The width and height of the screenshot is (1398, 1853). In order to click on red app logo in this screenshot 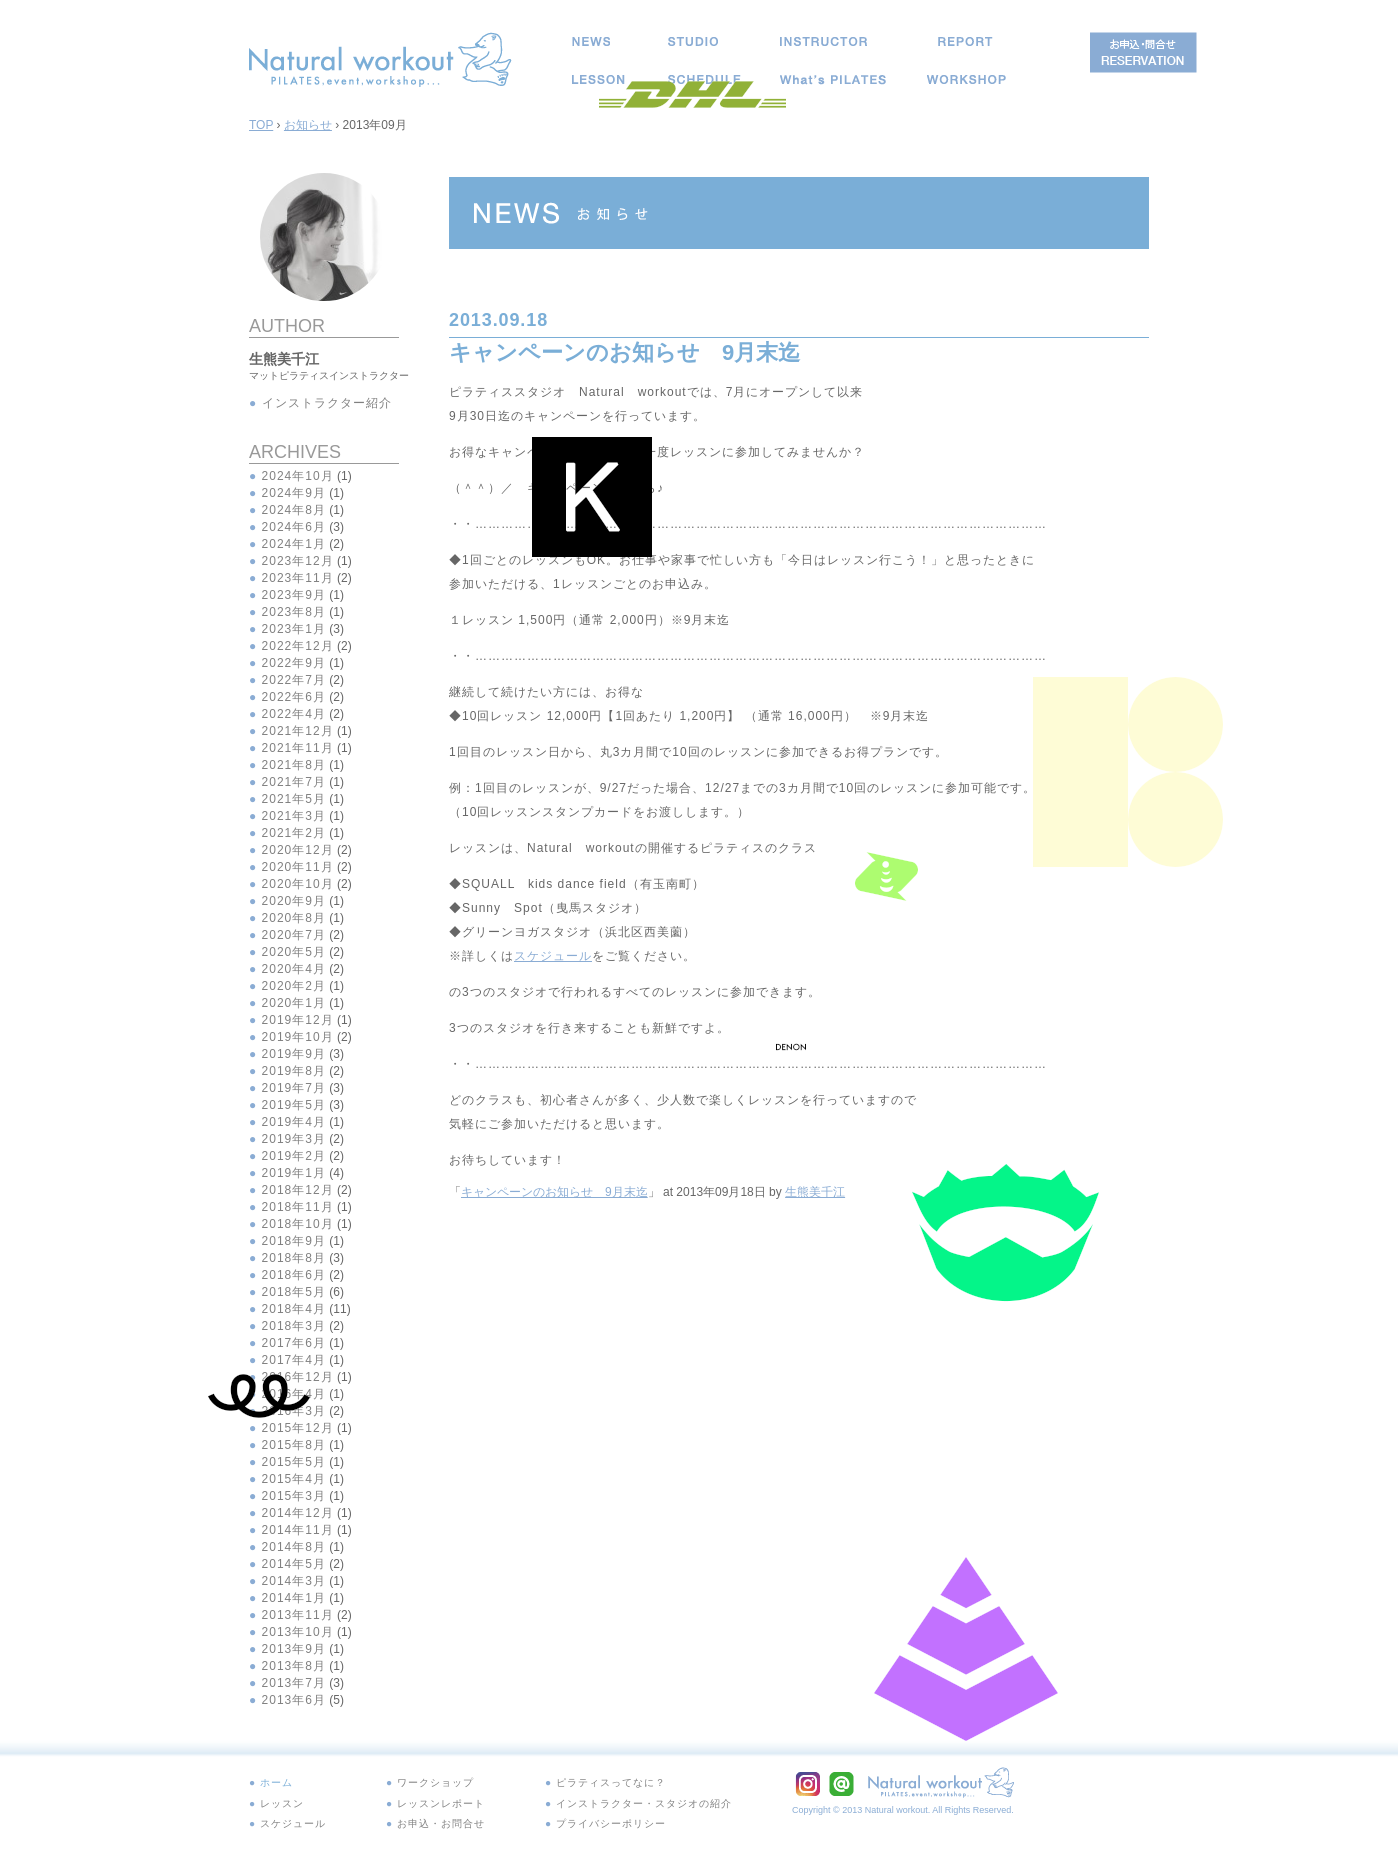, I will do `click(966, 1649)`.